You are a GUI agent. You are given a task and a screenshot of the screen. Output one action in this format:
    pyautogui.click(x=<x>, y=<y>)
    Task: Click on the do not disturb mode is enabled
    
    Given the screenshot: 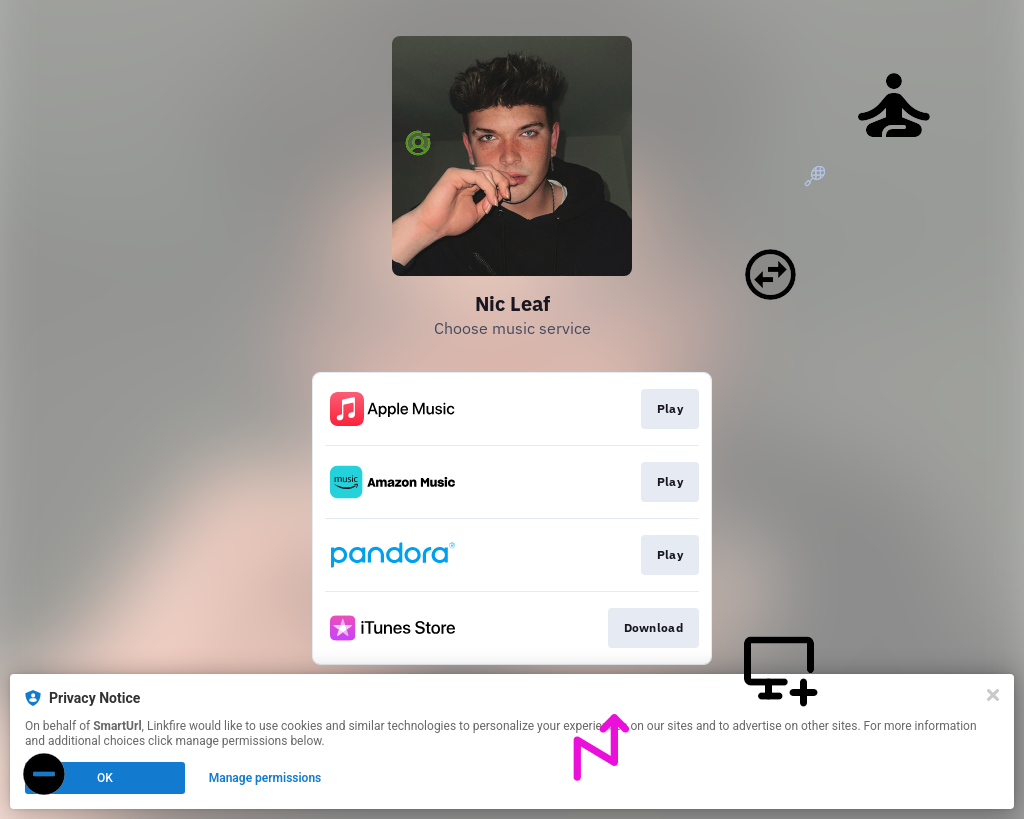 What is the action you would take?
    pyautogui.click(x=44, y=774)
    